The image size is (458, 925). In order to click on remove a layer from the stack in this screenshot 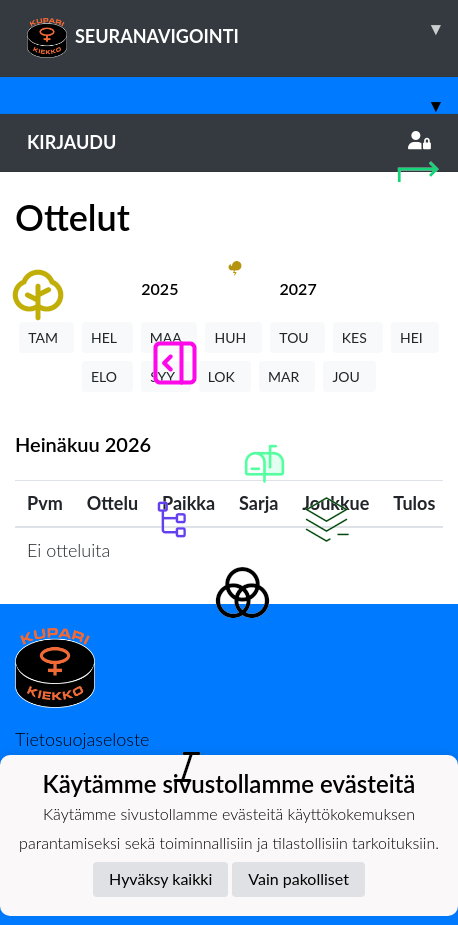, I will do `click(326, 519)`.